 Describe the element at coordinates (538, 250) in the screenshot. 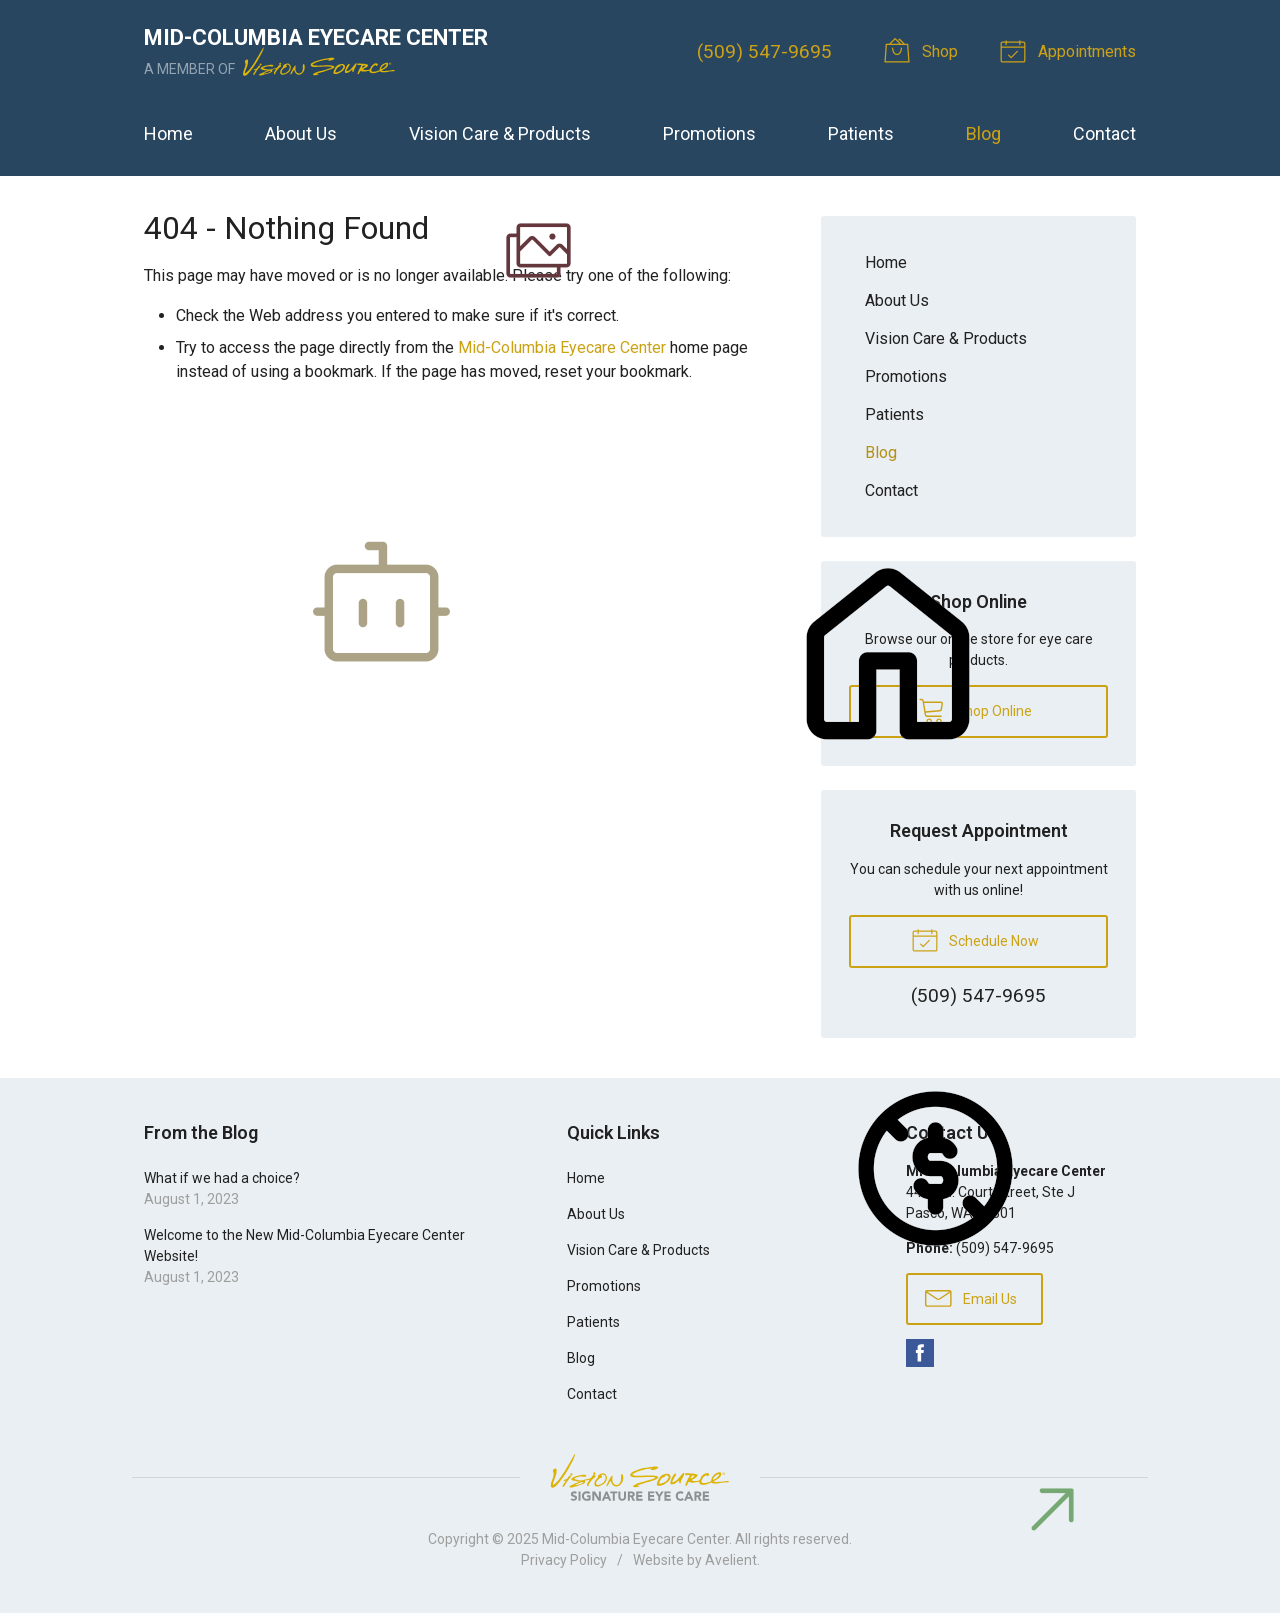

I see `view photo gallery` at that location.